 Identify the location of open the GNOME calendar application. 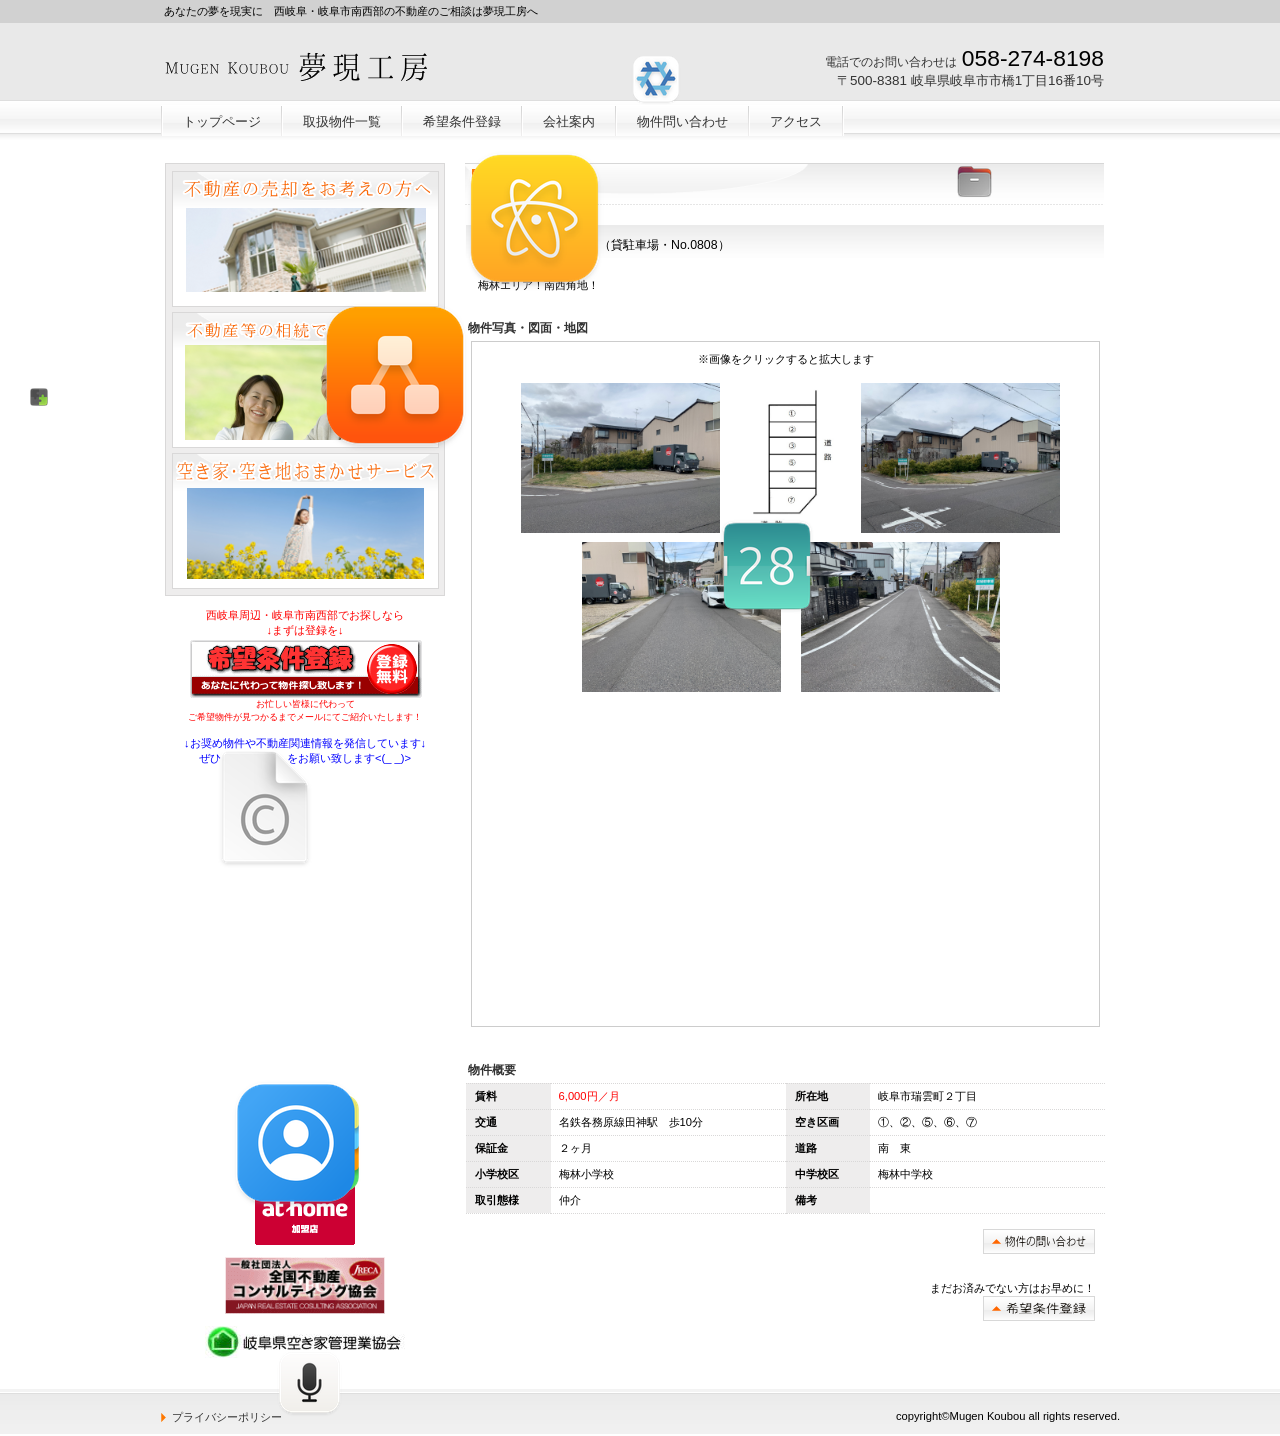
(767, 566).